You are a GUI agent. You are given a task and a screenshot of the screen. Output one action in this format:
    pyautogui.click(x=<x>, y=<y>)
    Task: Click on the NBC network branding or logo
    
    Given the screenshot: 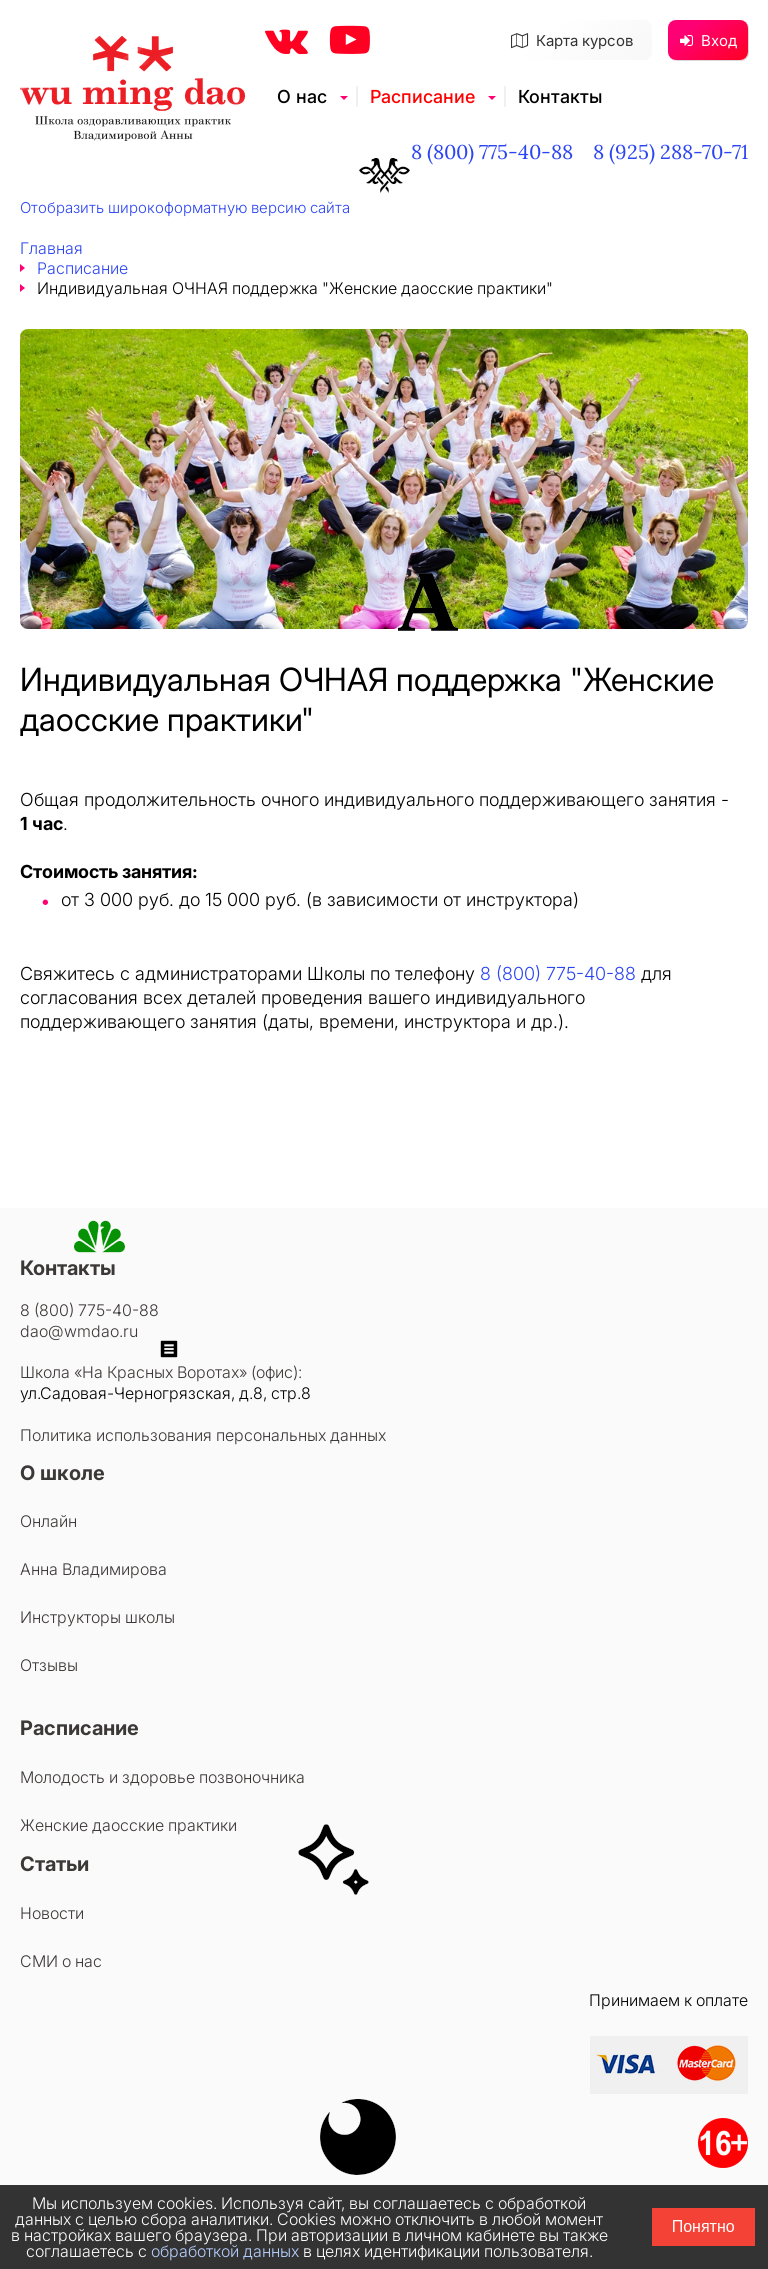 What is the action you would take?
    pyautogui.click(x=99, y=1236)
    